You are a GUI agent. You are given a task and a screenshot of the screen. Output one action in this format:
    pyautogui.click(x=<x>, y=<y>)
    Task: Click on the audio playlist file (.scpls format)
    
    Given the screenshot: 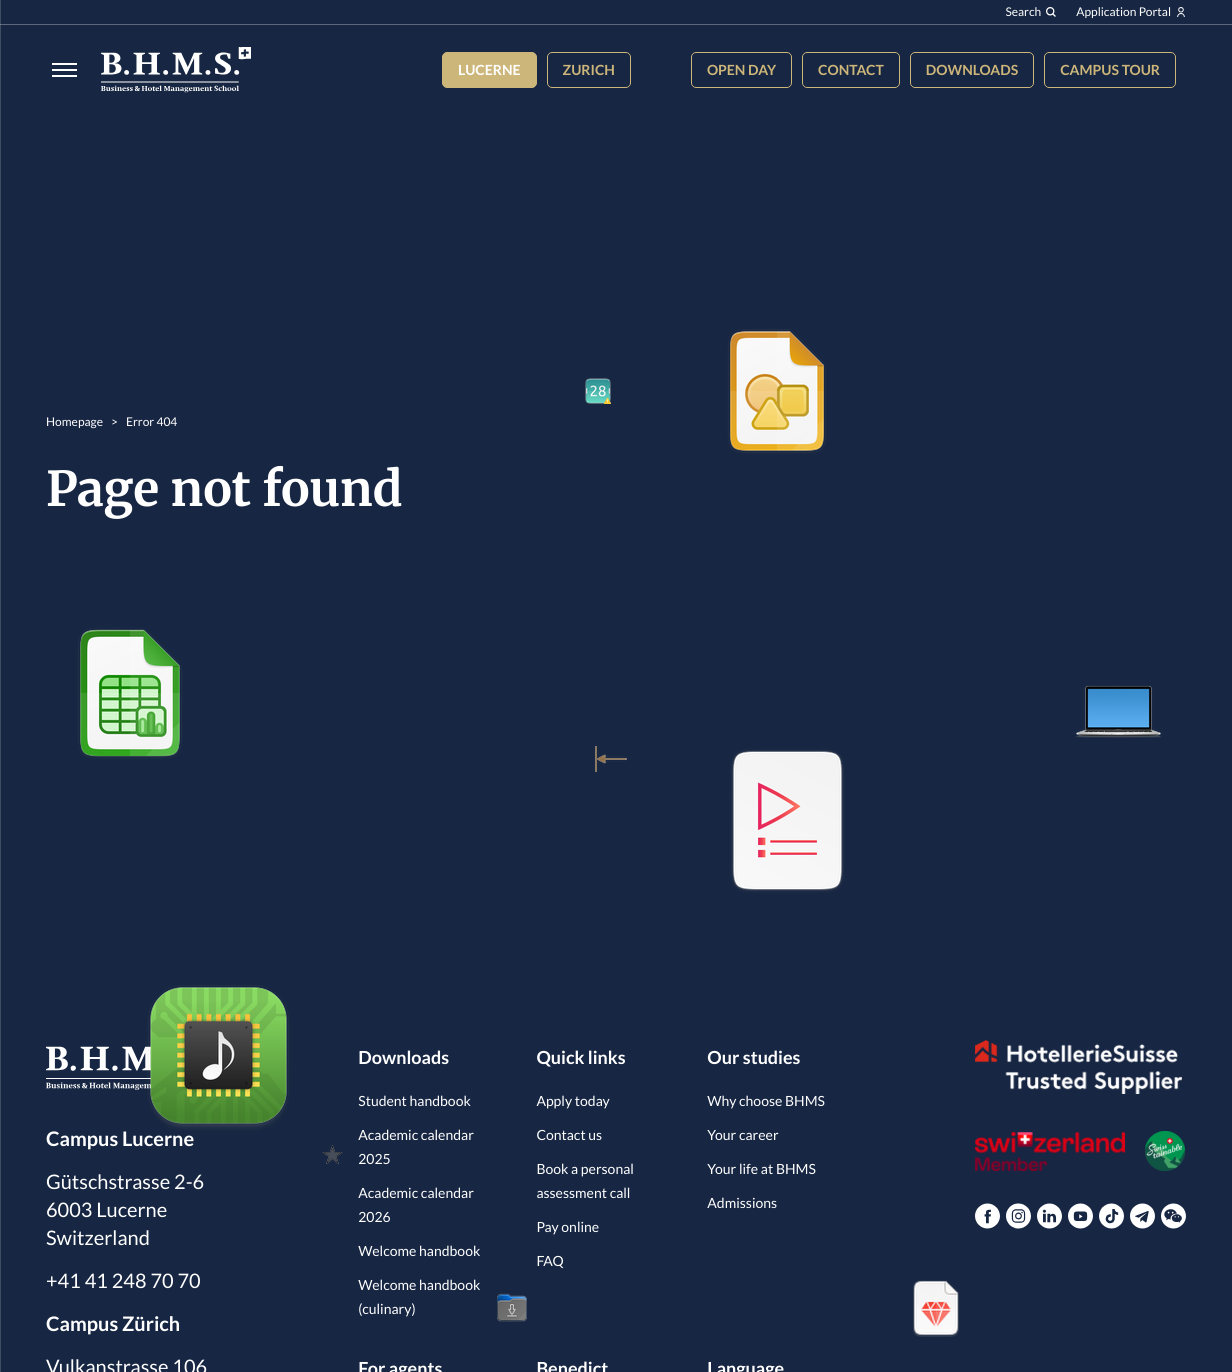 What is the action you would take?
    pyautogui.click(x=787, y=820)
    